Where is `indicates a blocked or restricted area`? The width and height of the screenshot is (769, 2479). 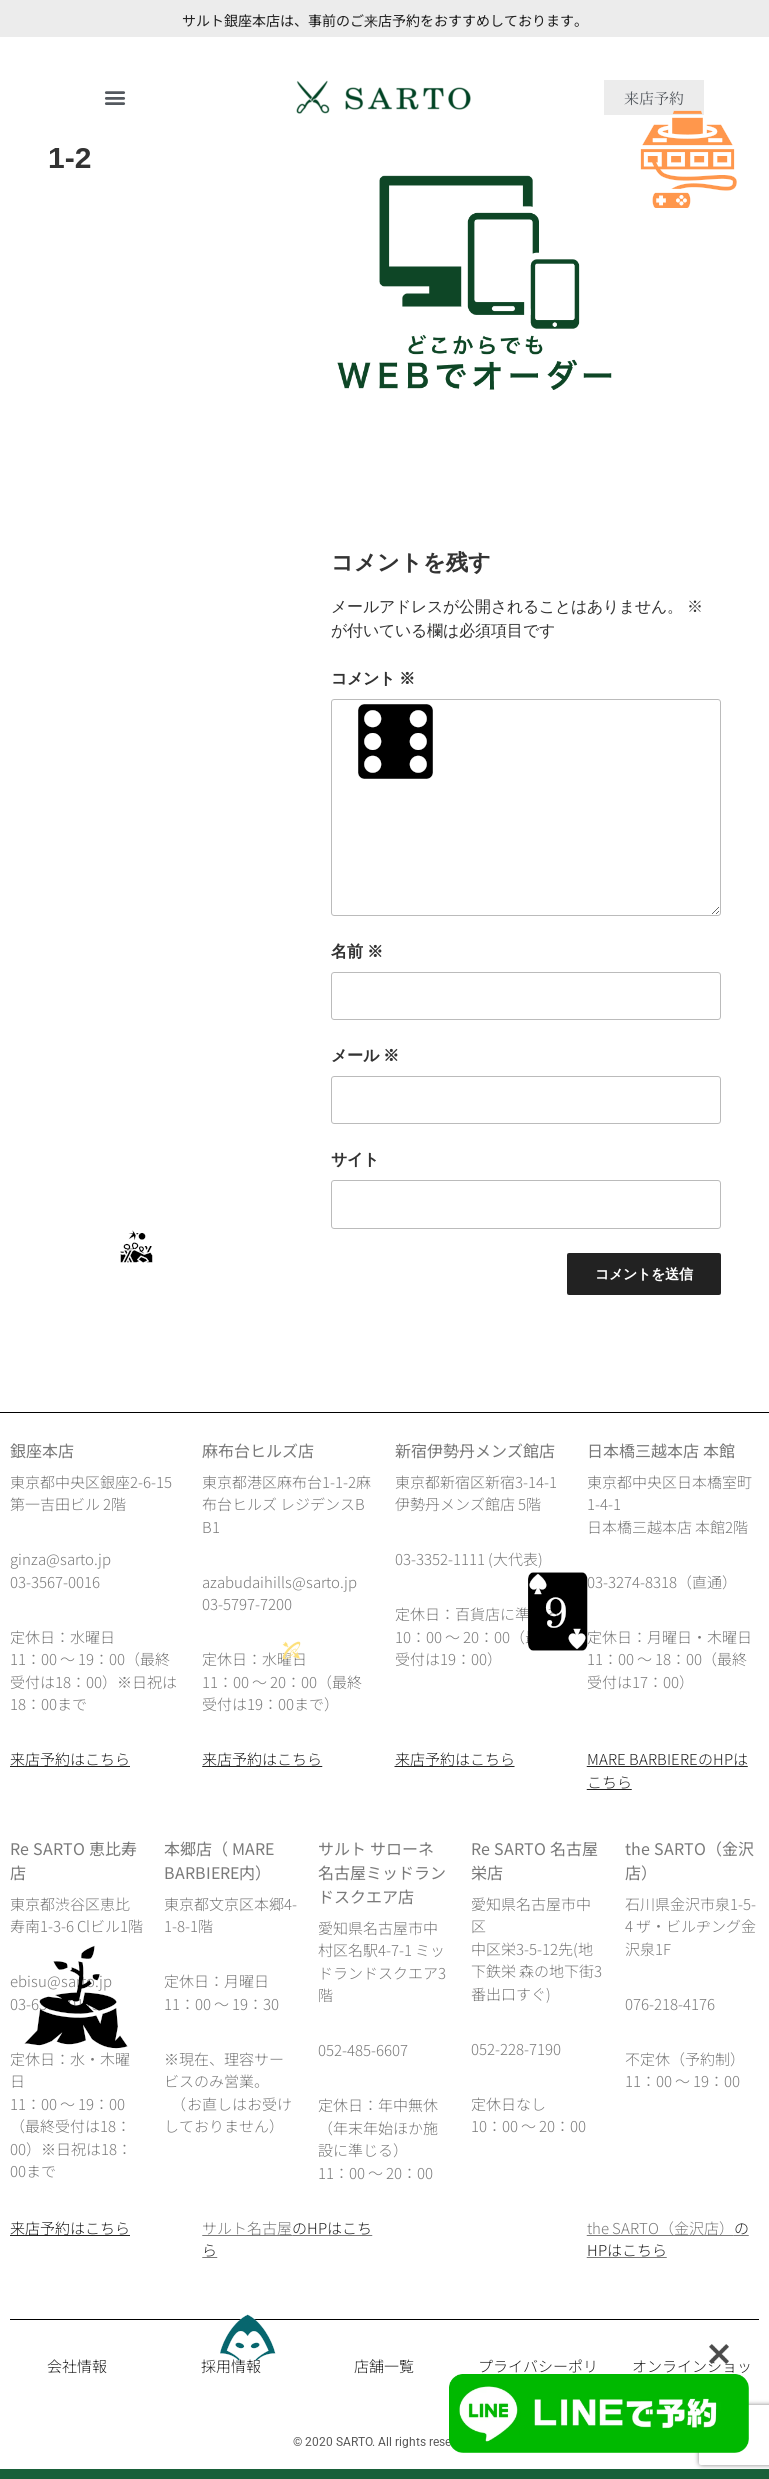
indicates a blocked or restricted area is located at coordinates (136, 1246).